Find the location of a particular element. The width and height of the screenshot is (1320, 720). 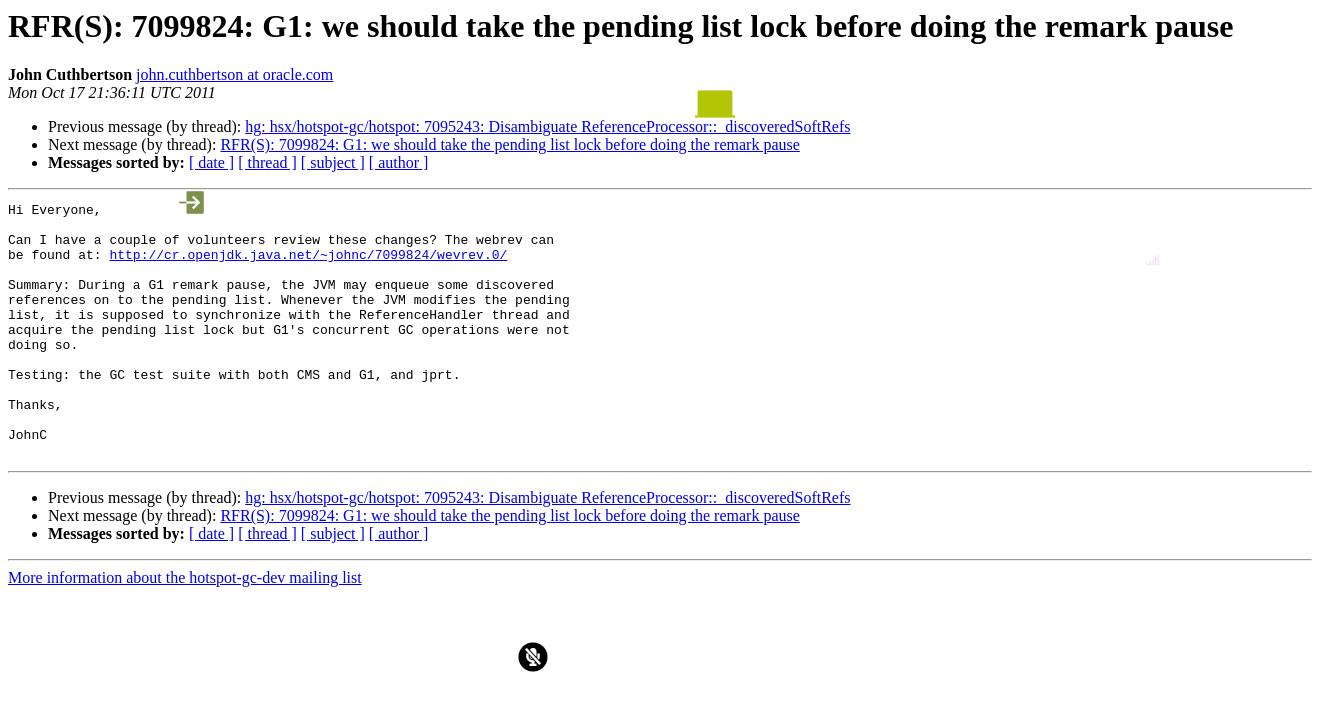

microphone is muted is located at coordinates (533, 657).